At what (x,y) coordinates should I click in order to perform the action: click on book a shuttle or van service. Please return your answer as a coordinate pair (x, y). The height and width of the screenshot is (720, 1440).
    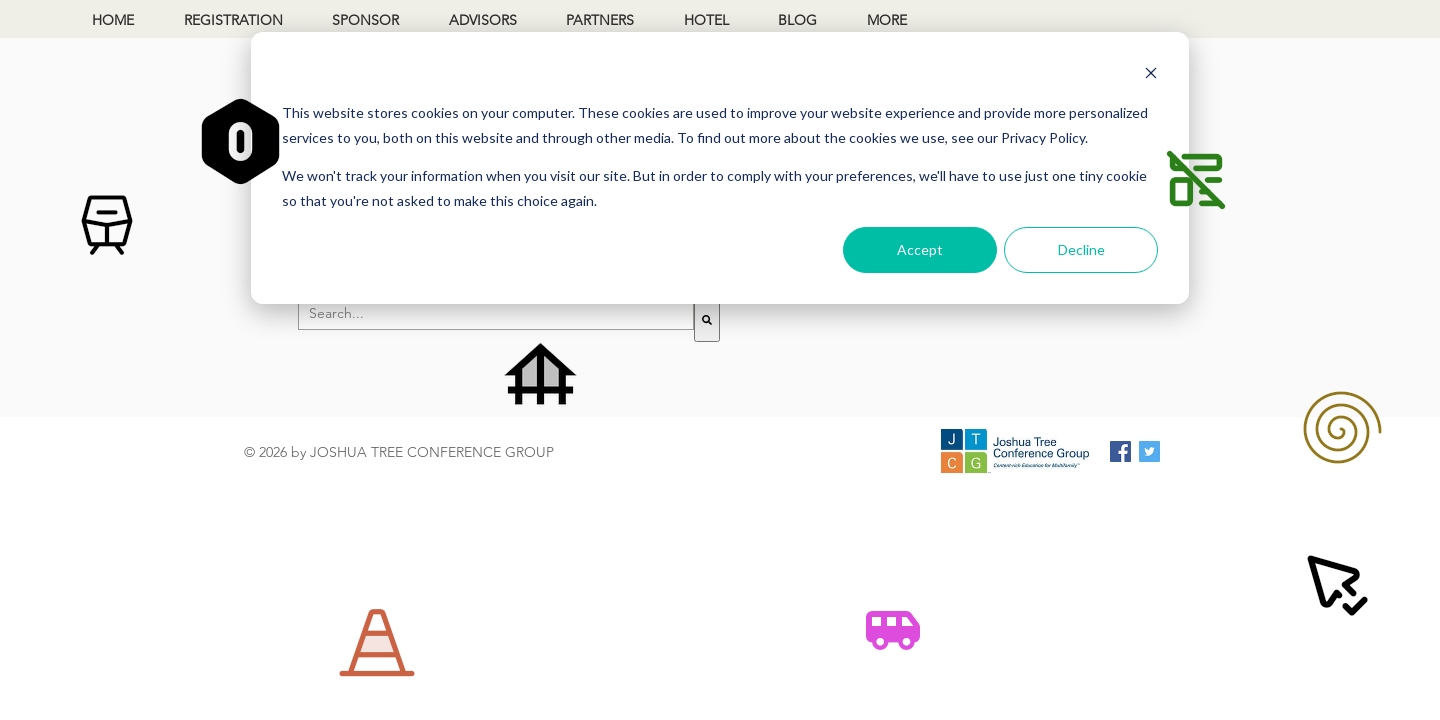
    Looking at the image, I should click on (893, 629).